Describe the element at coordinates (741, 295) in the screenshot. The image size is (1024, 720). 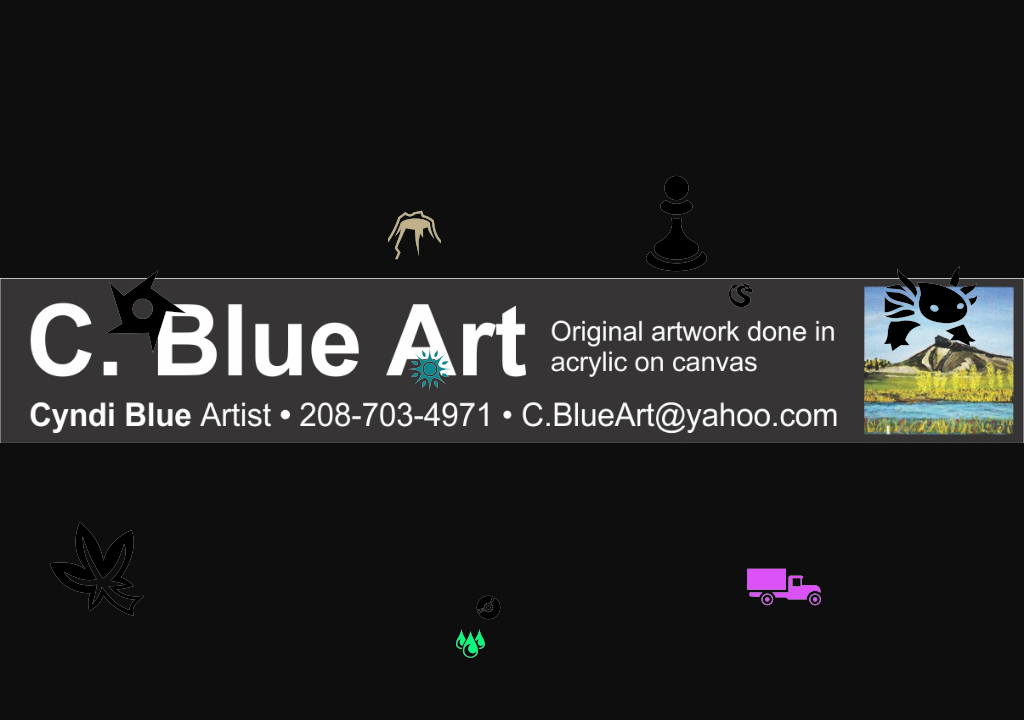
I see `select sea dragon character or creature` at that location.